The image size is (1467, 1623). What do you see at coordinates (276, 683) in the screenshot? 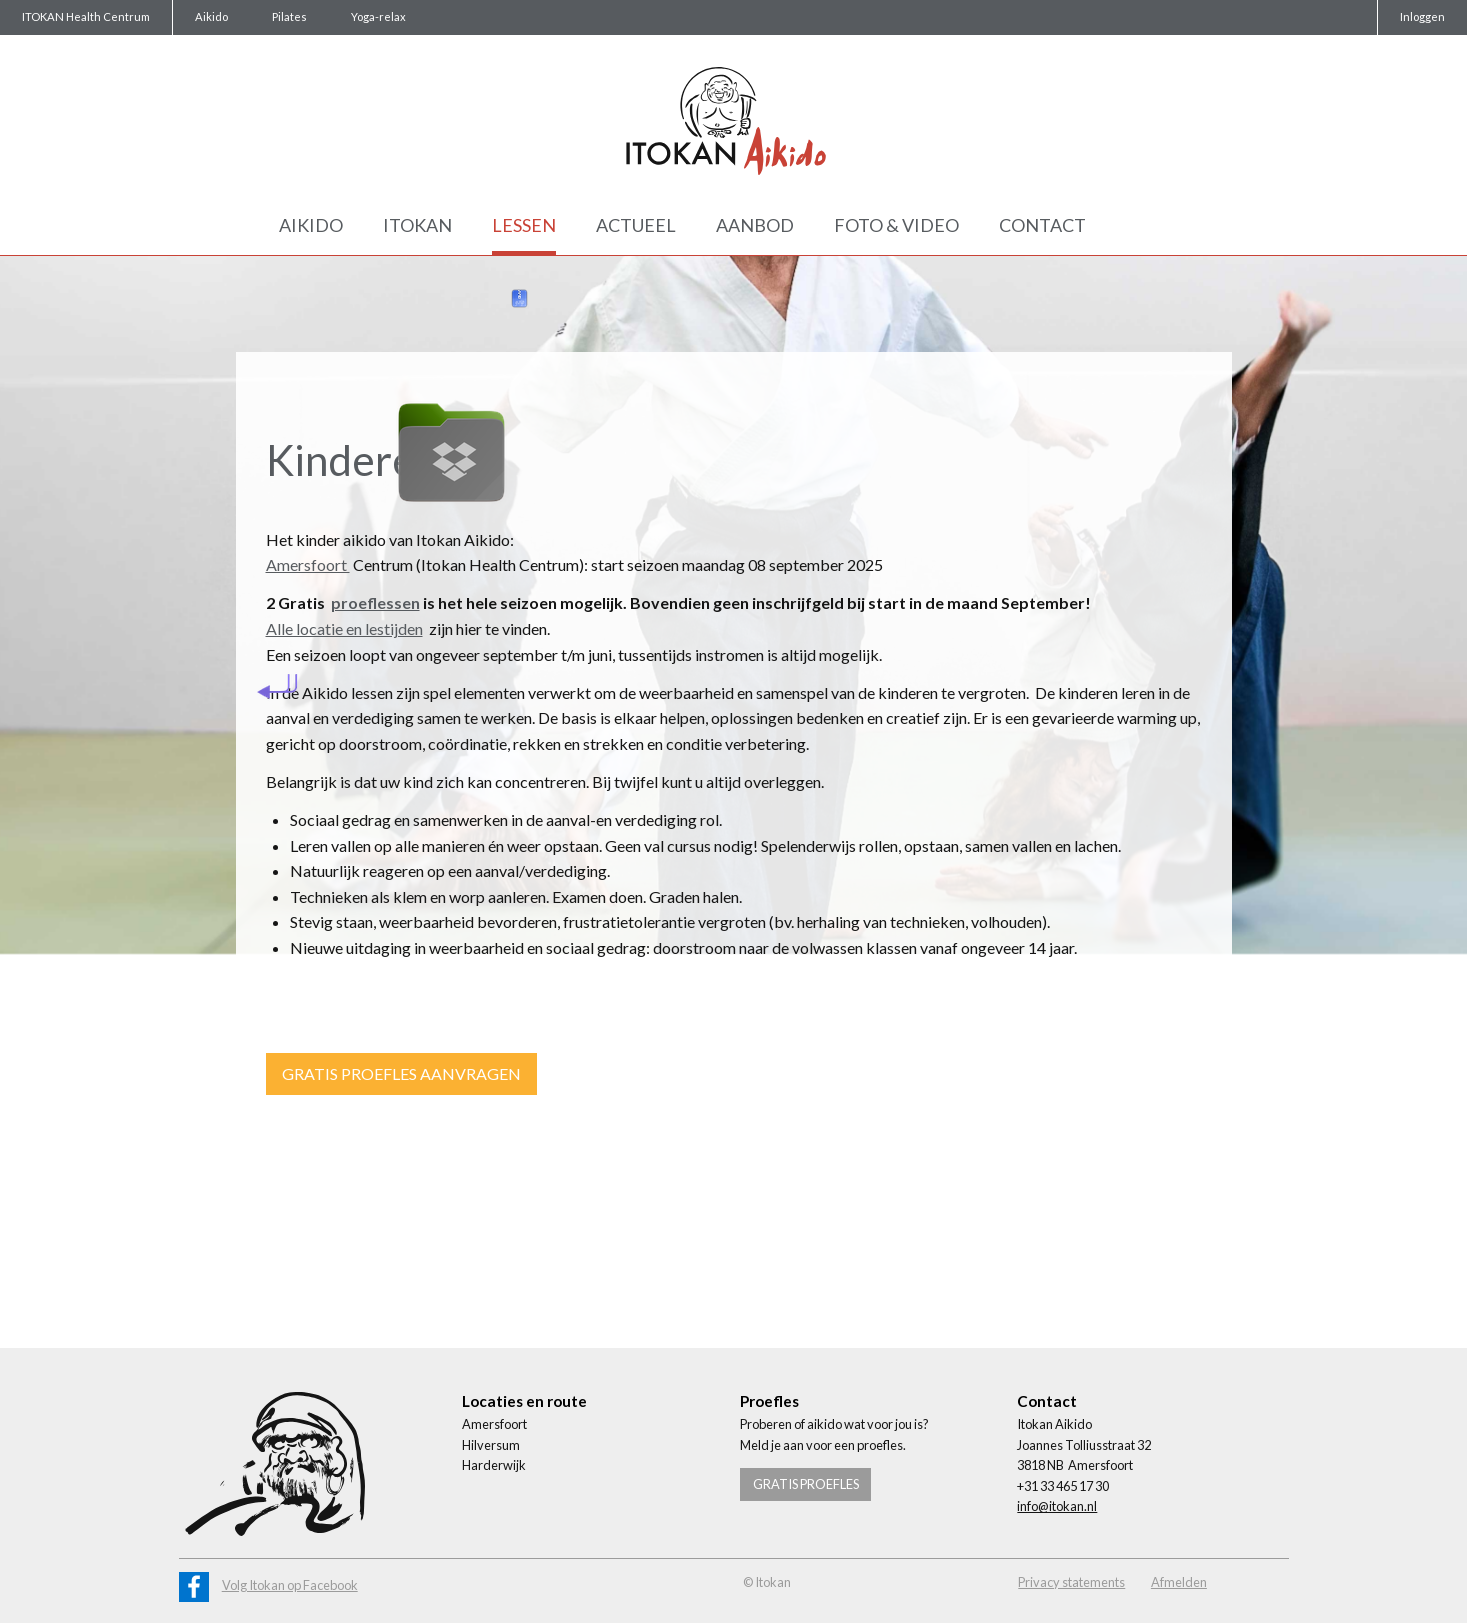
I see `reply to all recipients of an email` at bounding box center [276, 683].